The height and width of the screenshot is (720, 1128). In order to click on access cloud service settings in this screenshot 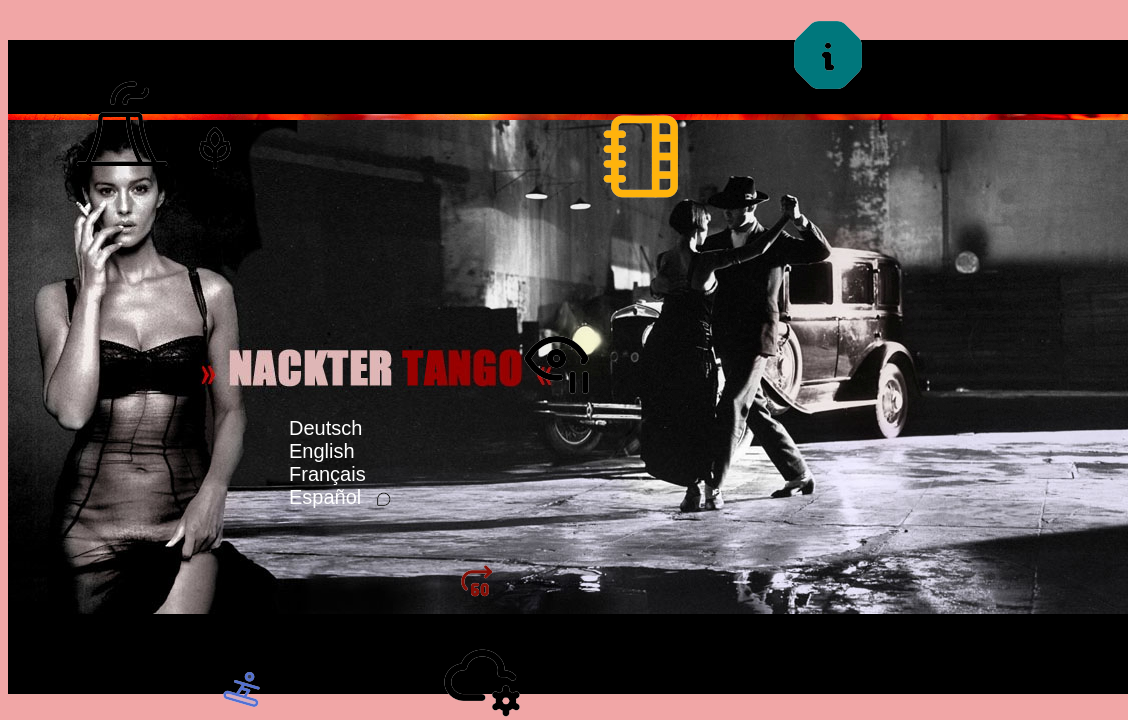, I will do `click(482, 677)`.